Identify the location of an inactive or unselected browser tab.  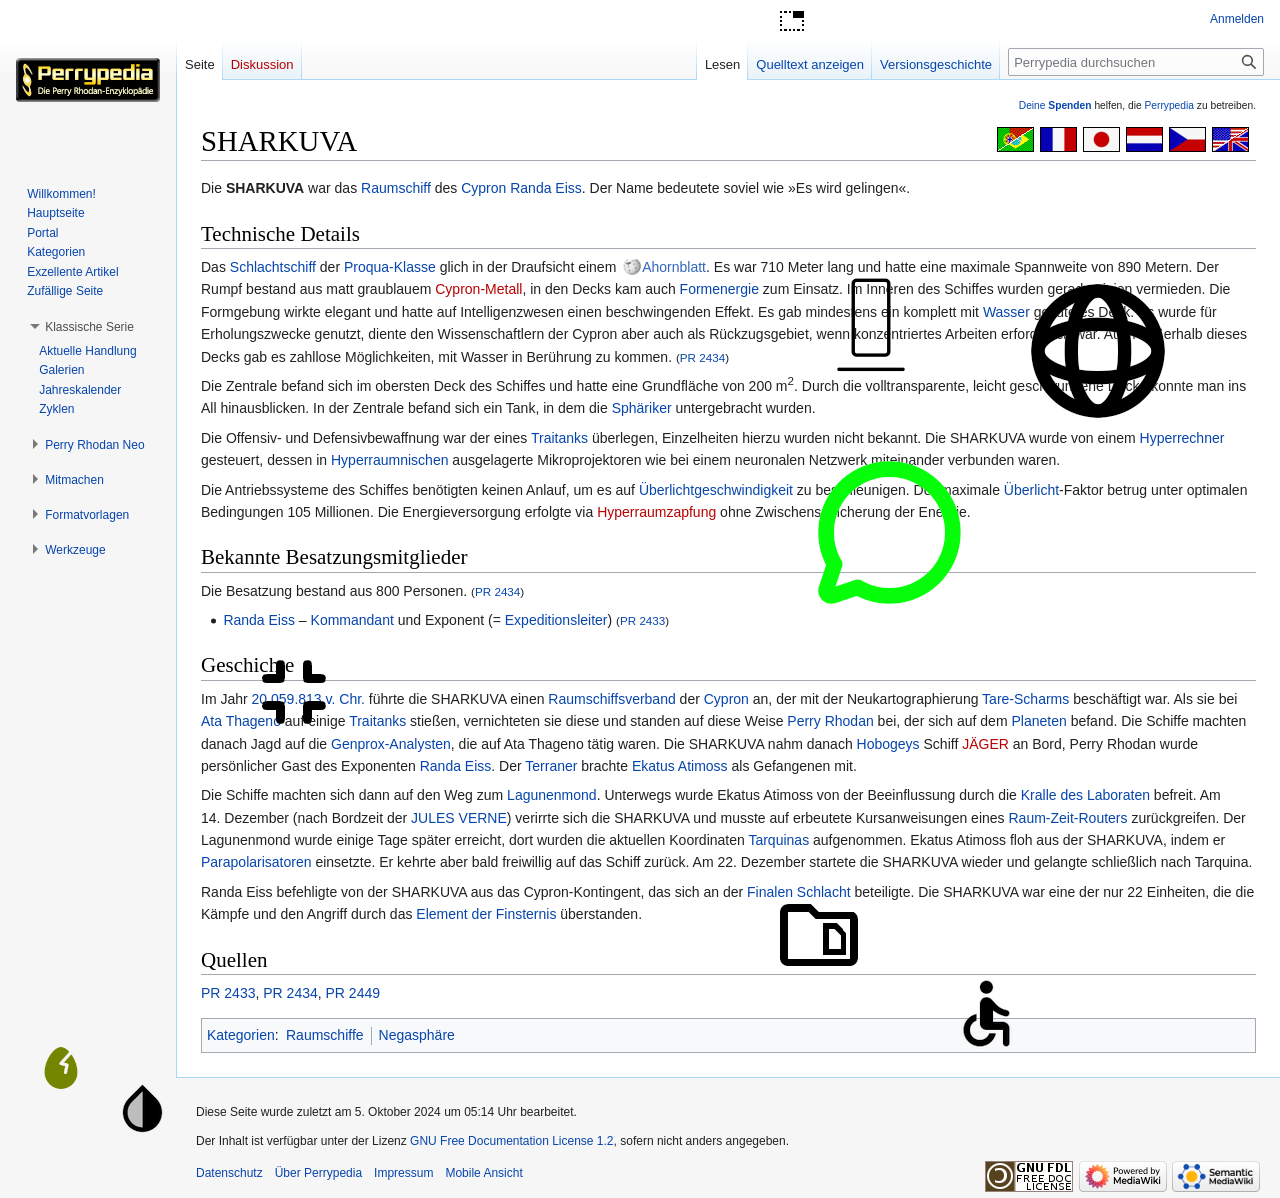
(792, 21).